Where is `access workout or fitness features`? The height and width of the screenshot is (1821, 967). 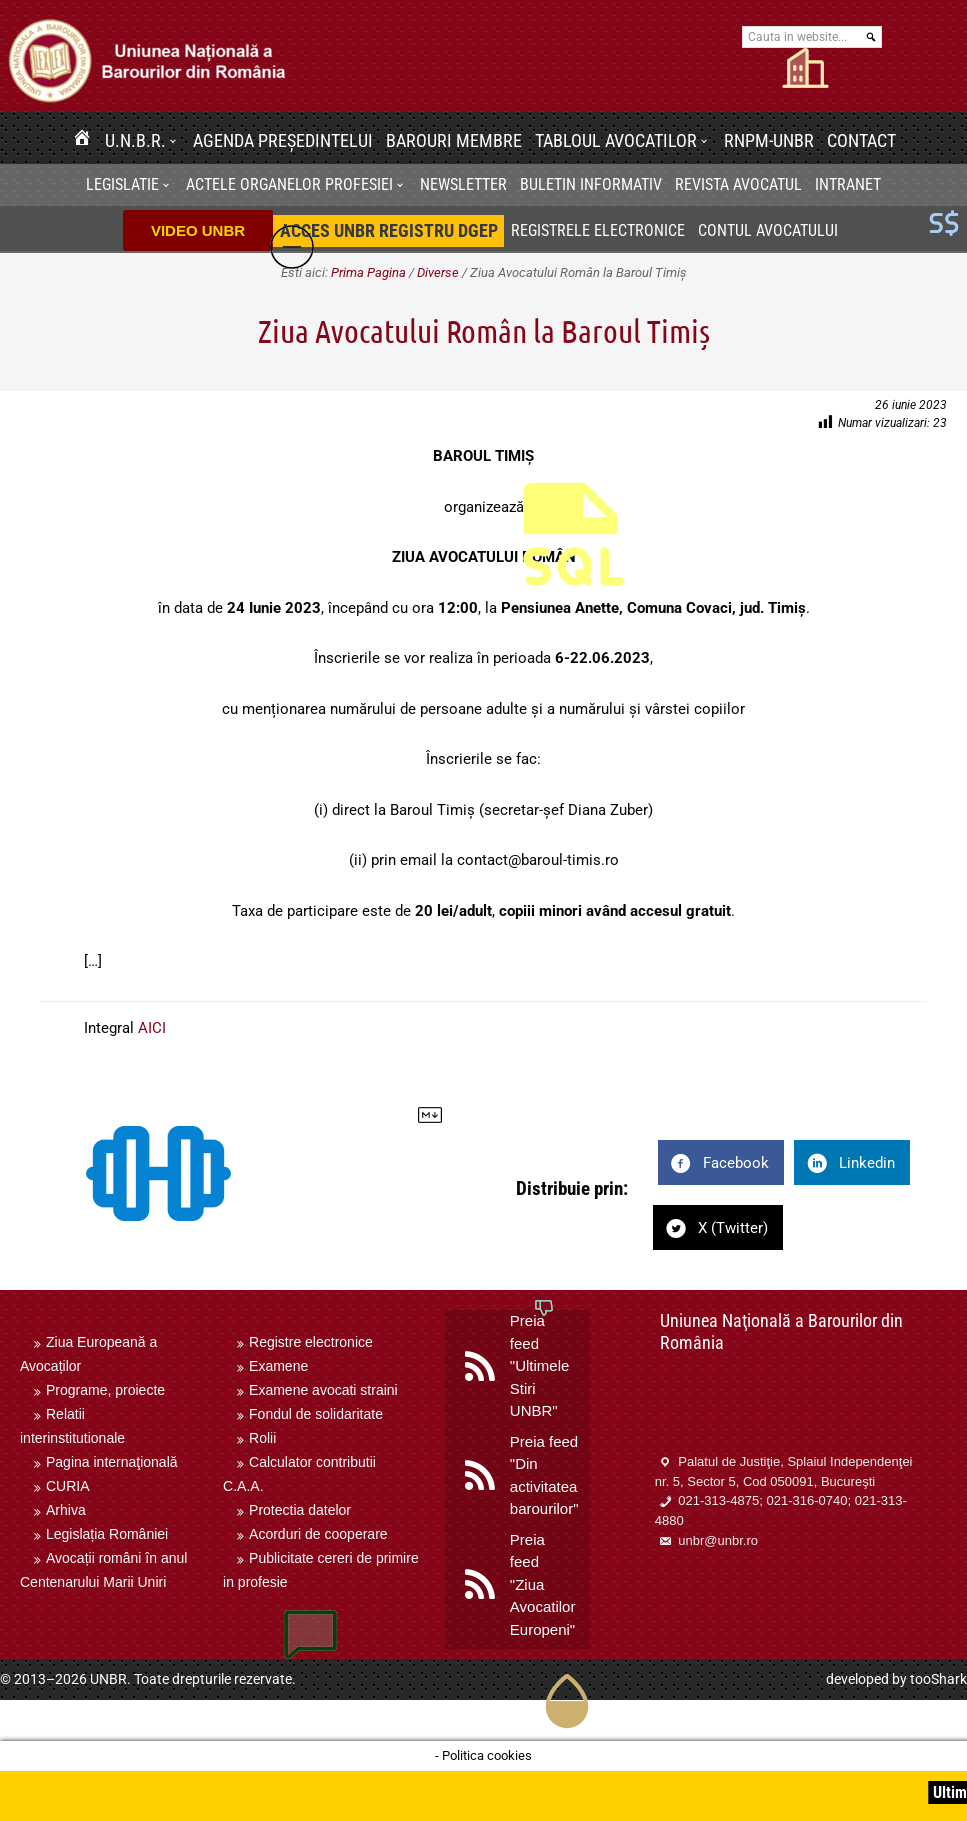
access workout or fitness features is located at coordinates (158, 1173).